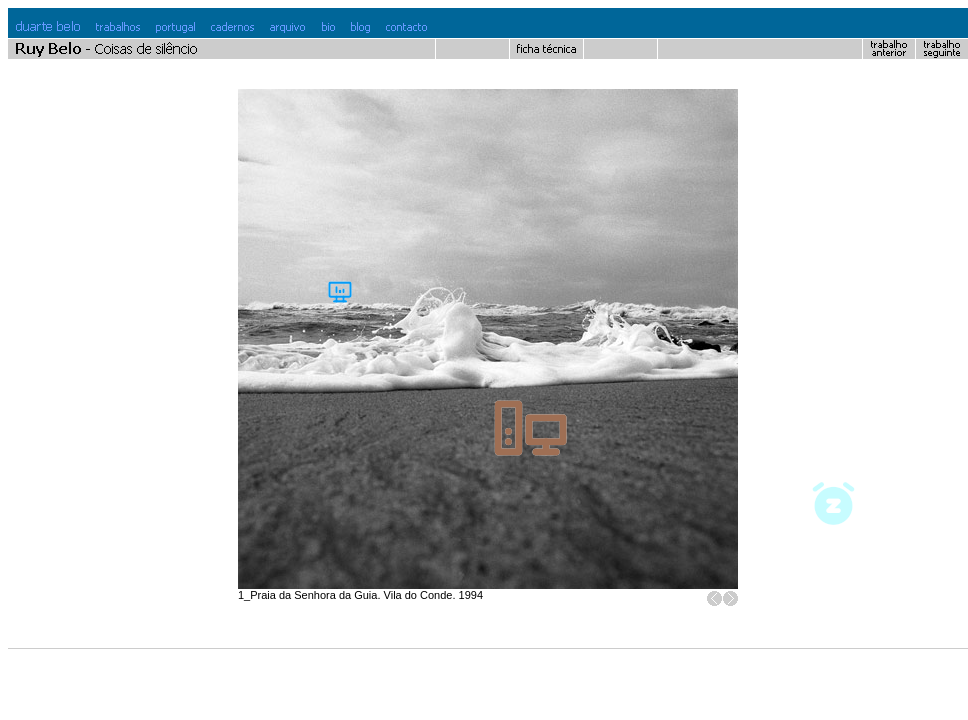  I want to click on desktop computer or PC device, so click(529, 428).